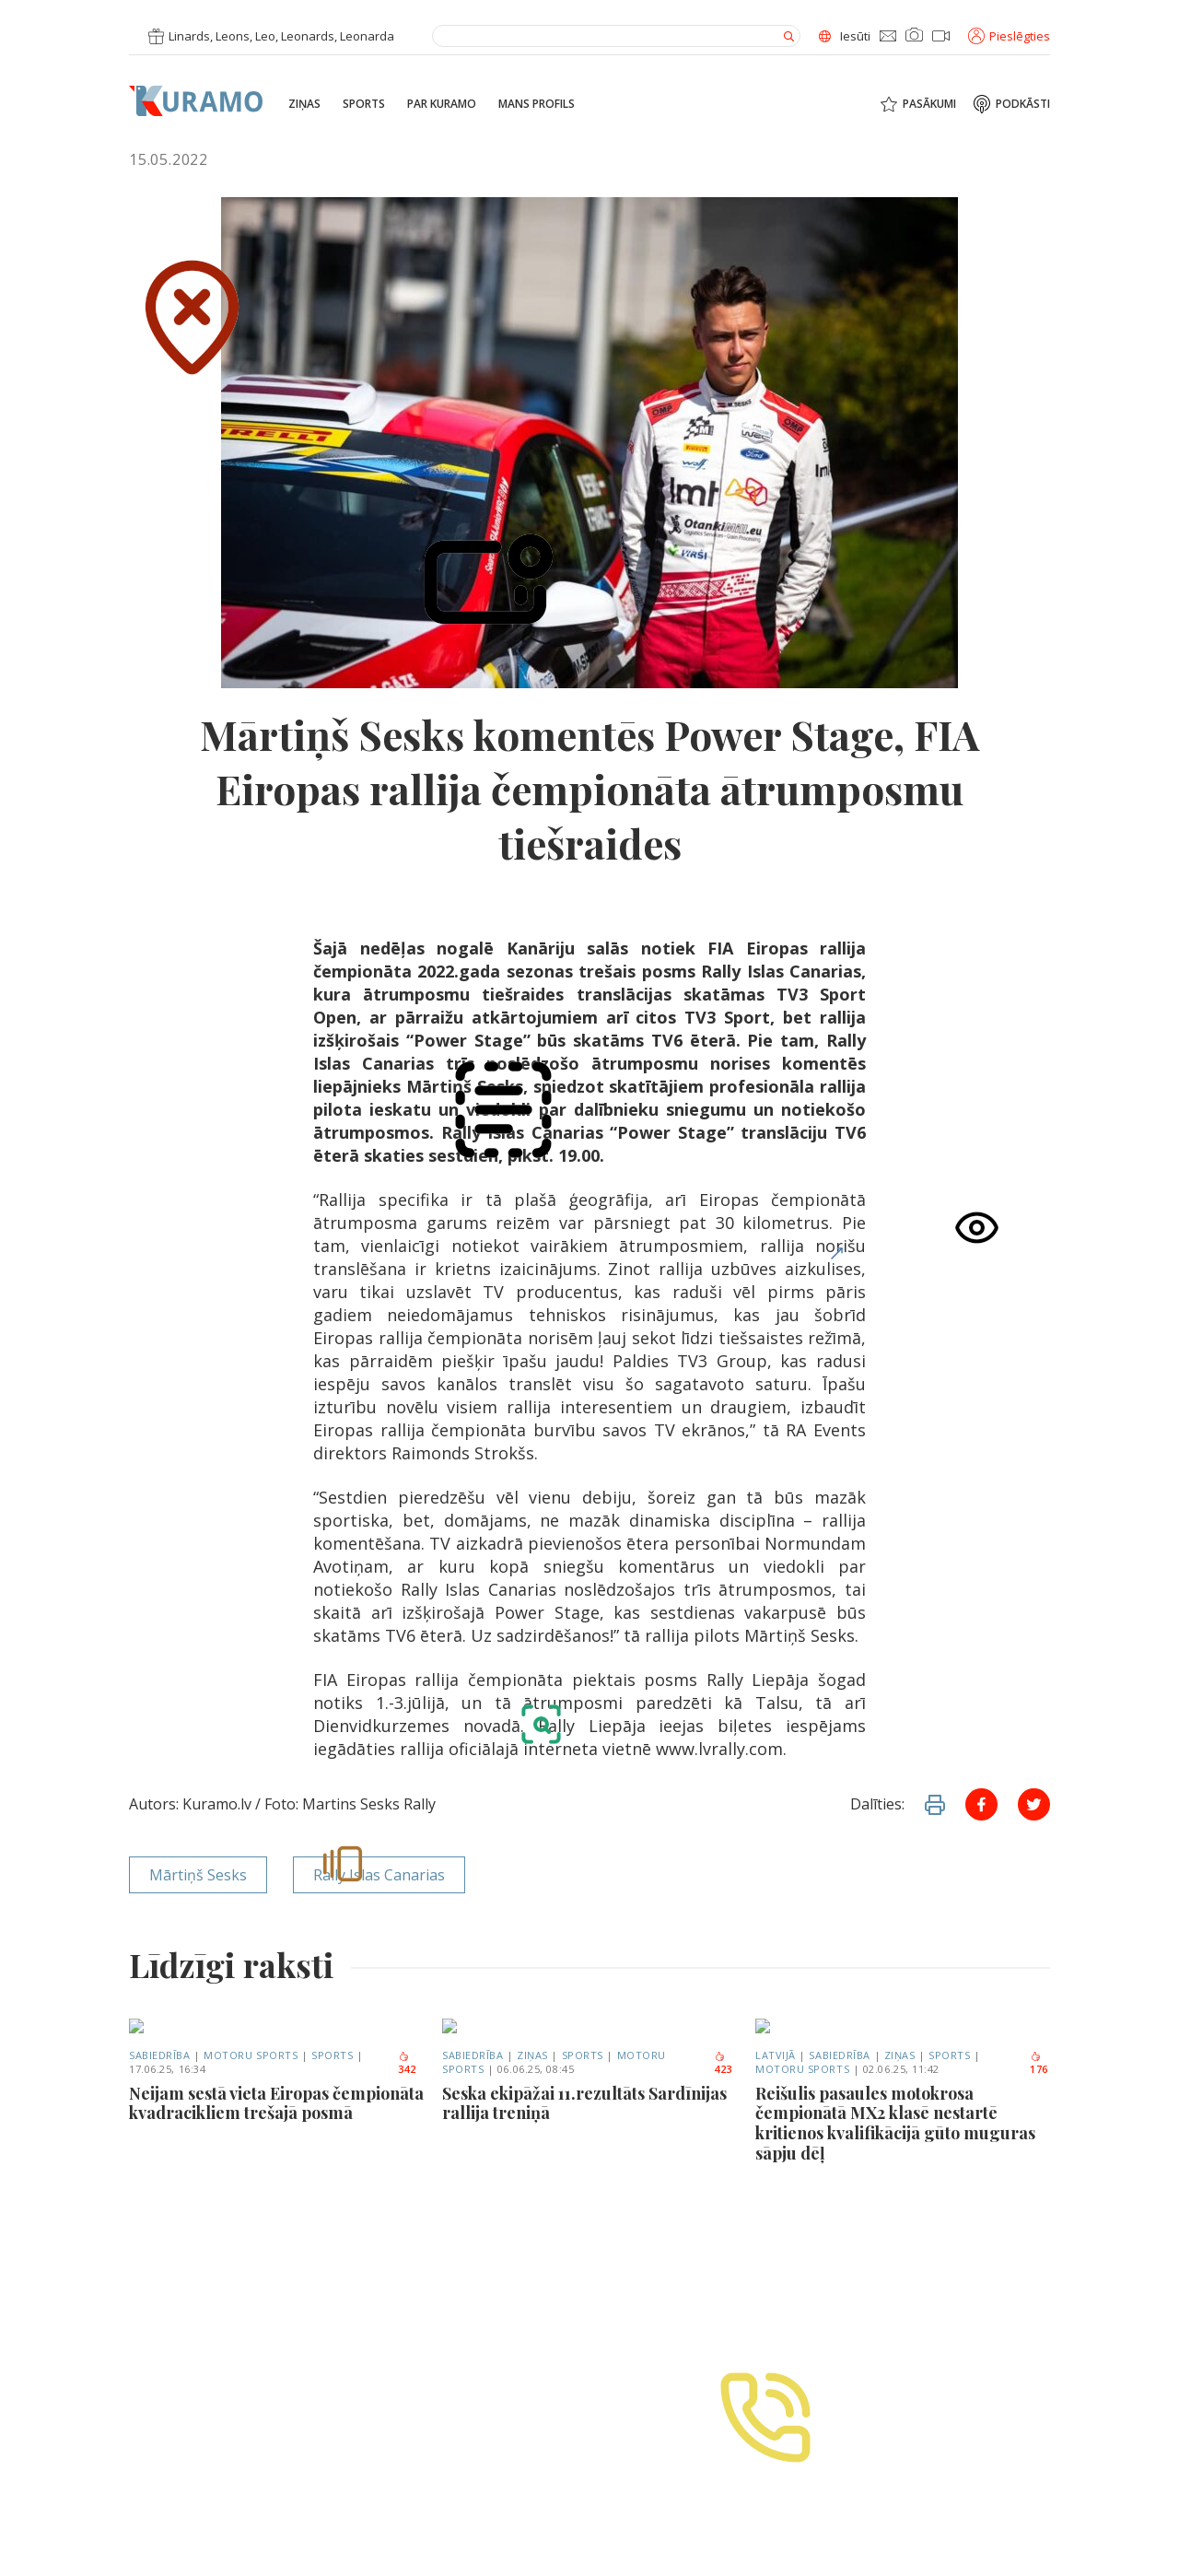 Image resolution: width=1179 pixels, height=2576 pixels. What do you see at coordinates (192, 317) in the screenshot?
I see `remove a saved location` at bounding box center [192, 317].